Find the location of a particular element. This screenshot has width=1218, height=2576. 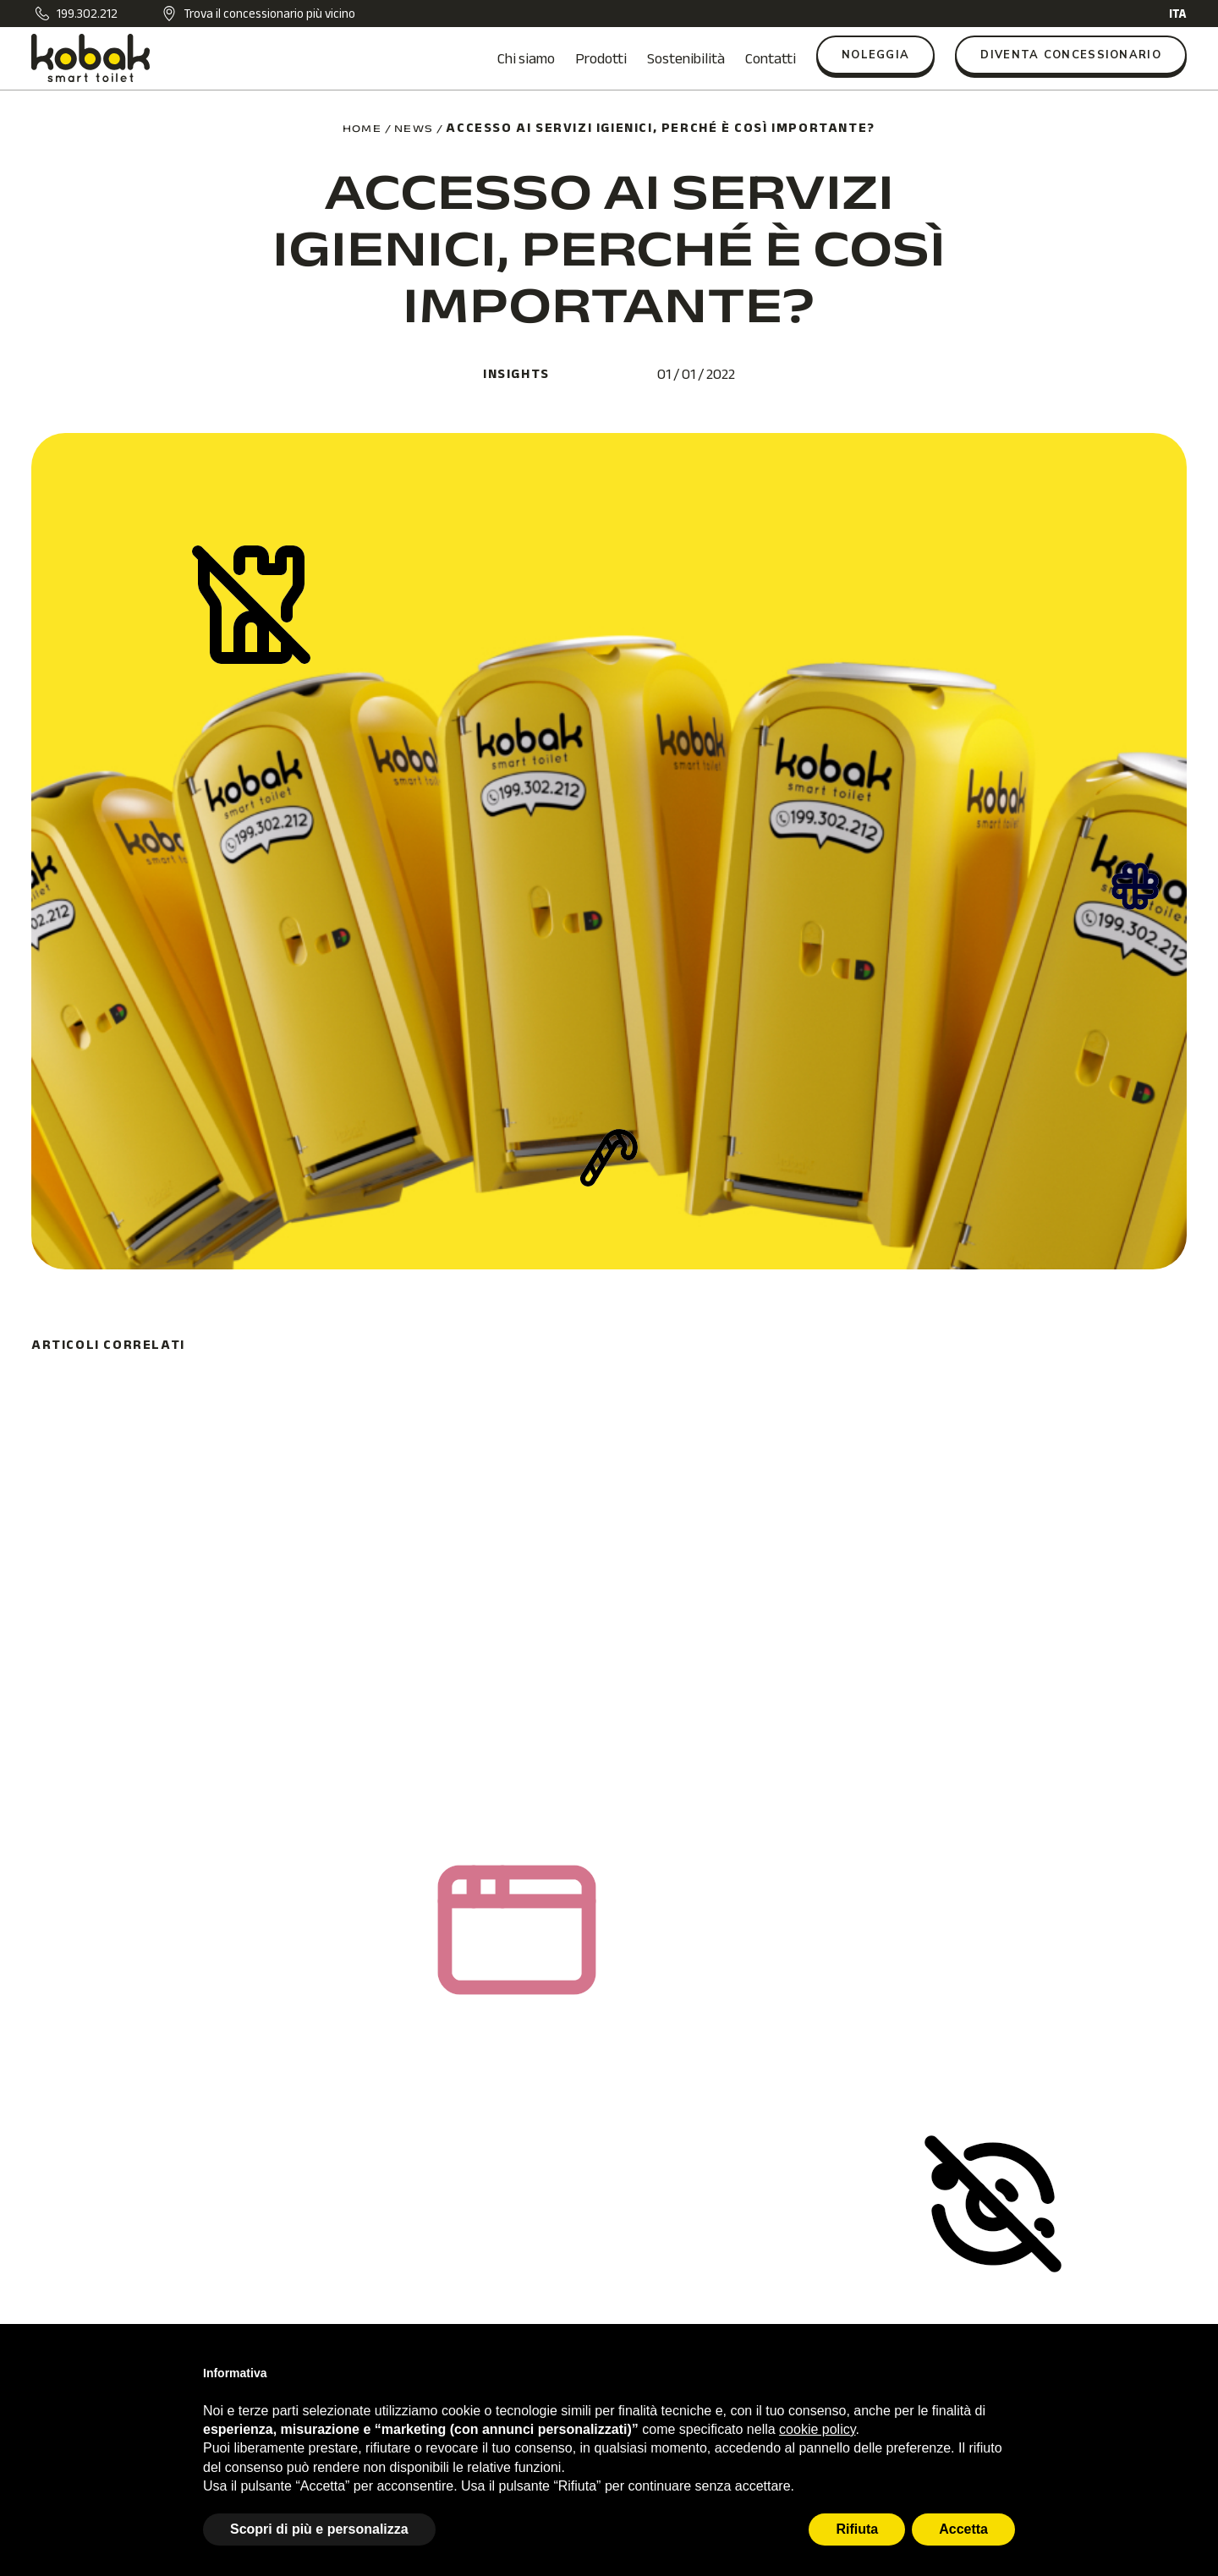

disable analytics tracking is located at coordinates (993, 2204).